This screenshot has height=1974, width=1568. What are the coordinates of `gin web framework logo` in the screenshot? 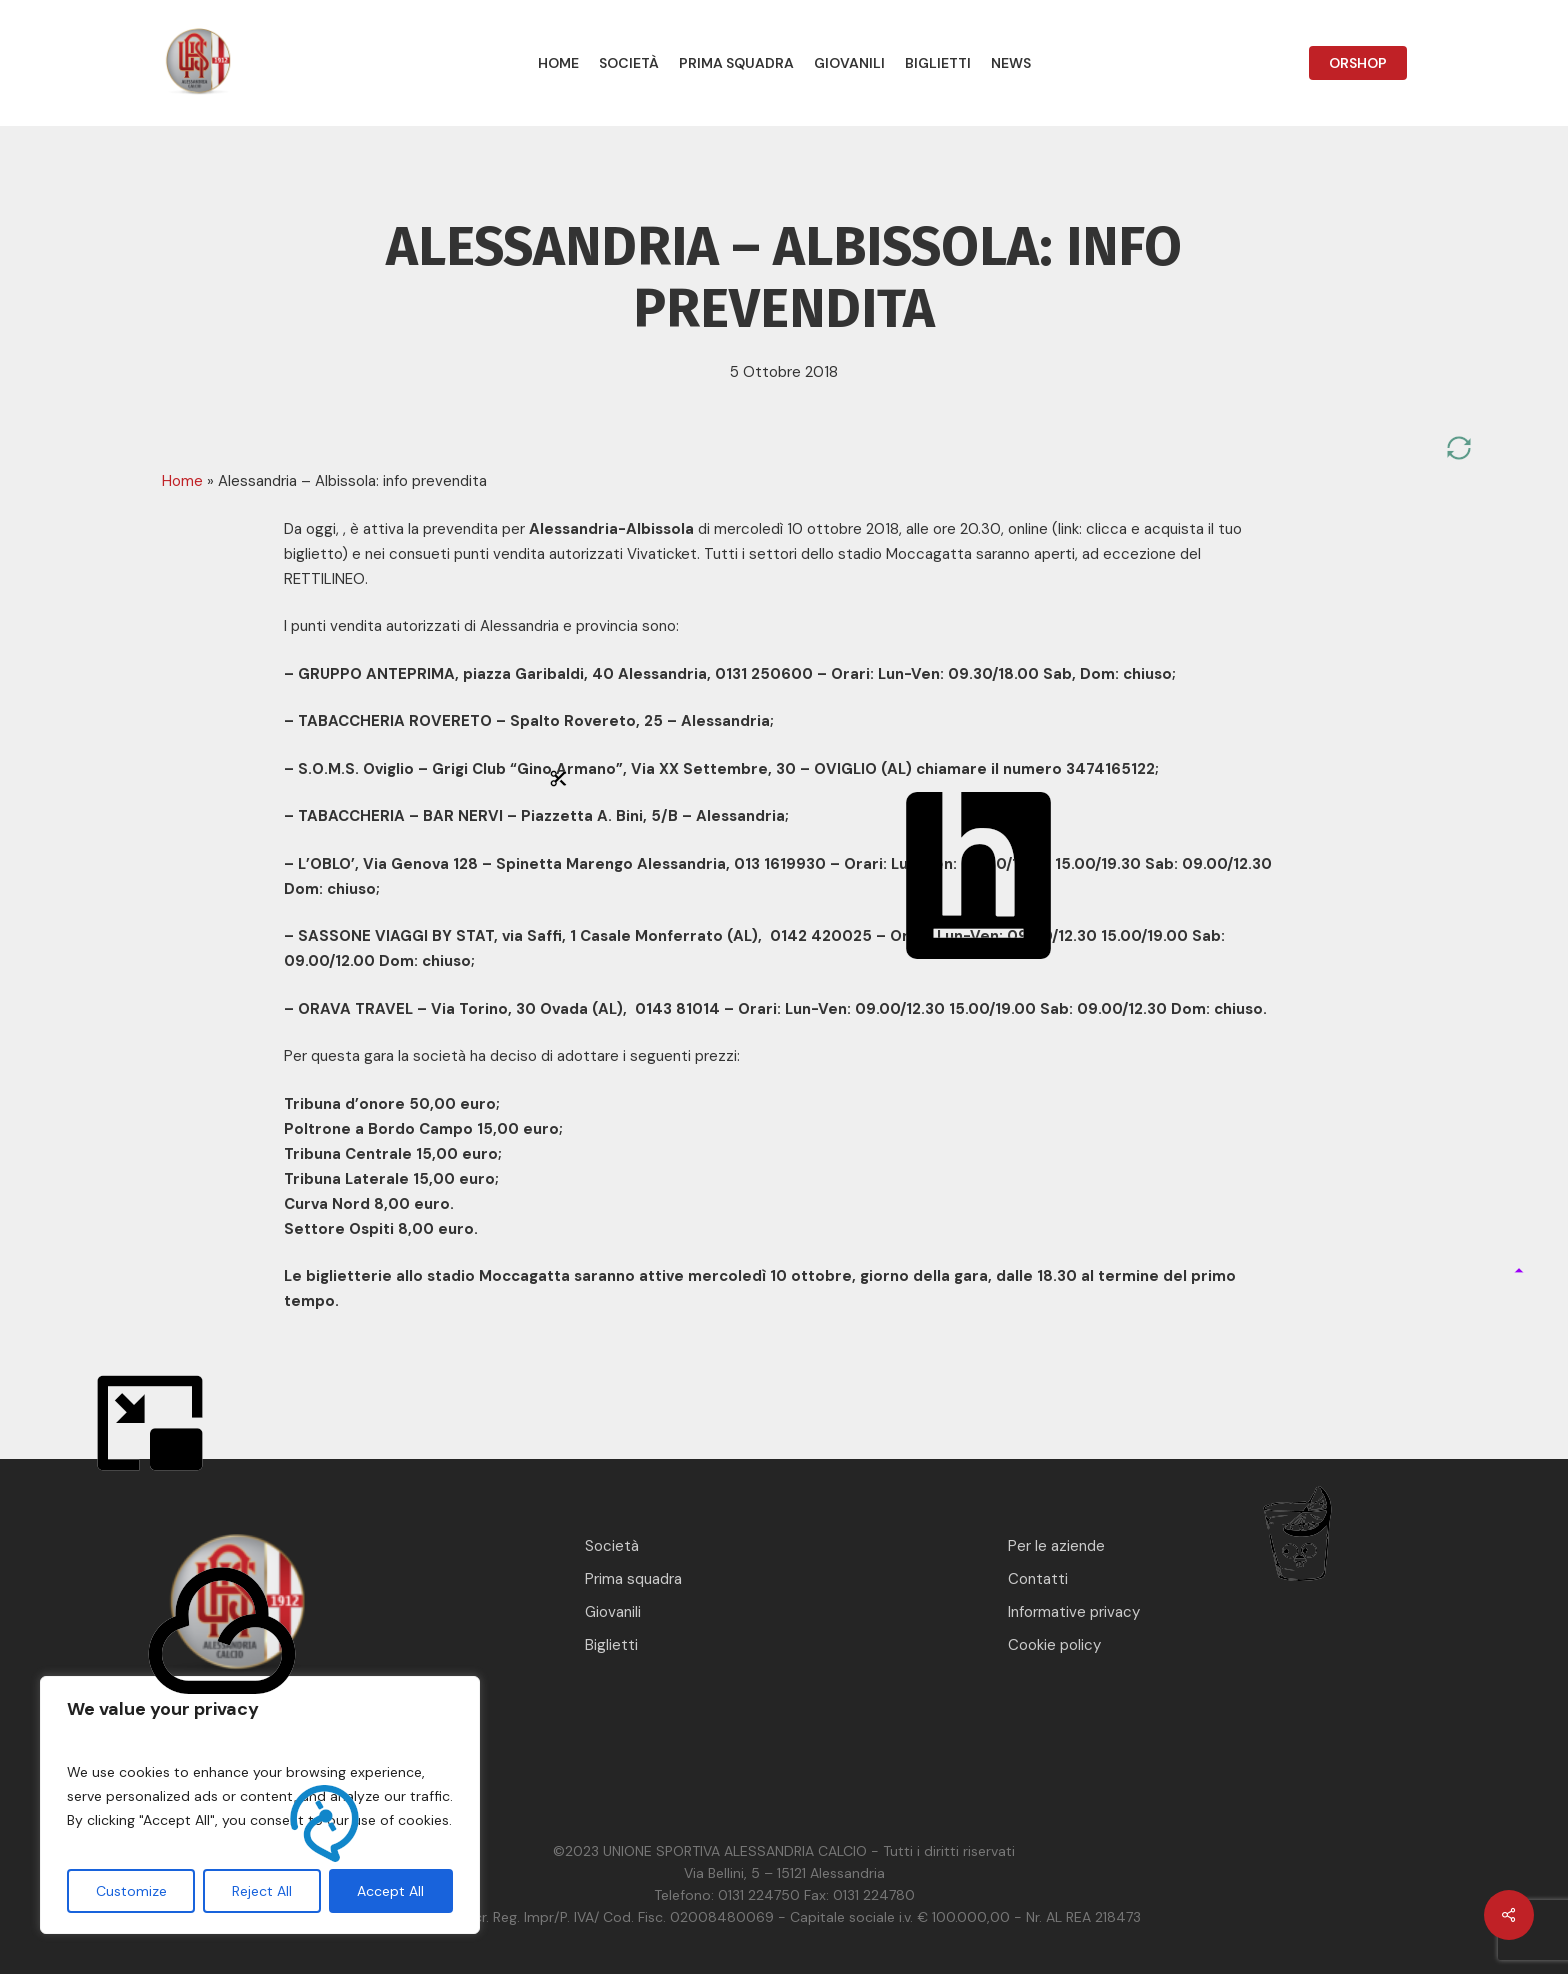 It's located at (1297, 1533).